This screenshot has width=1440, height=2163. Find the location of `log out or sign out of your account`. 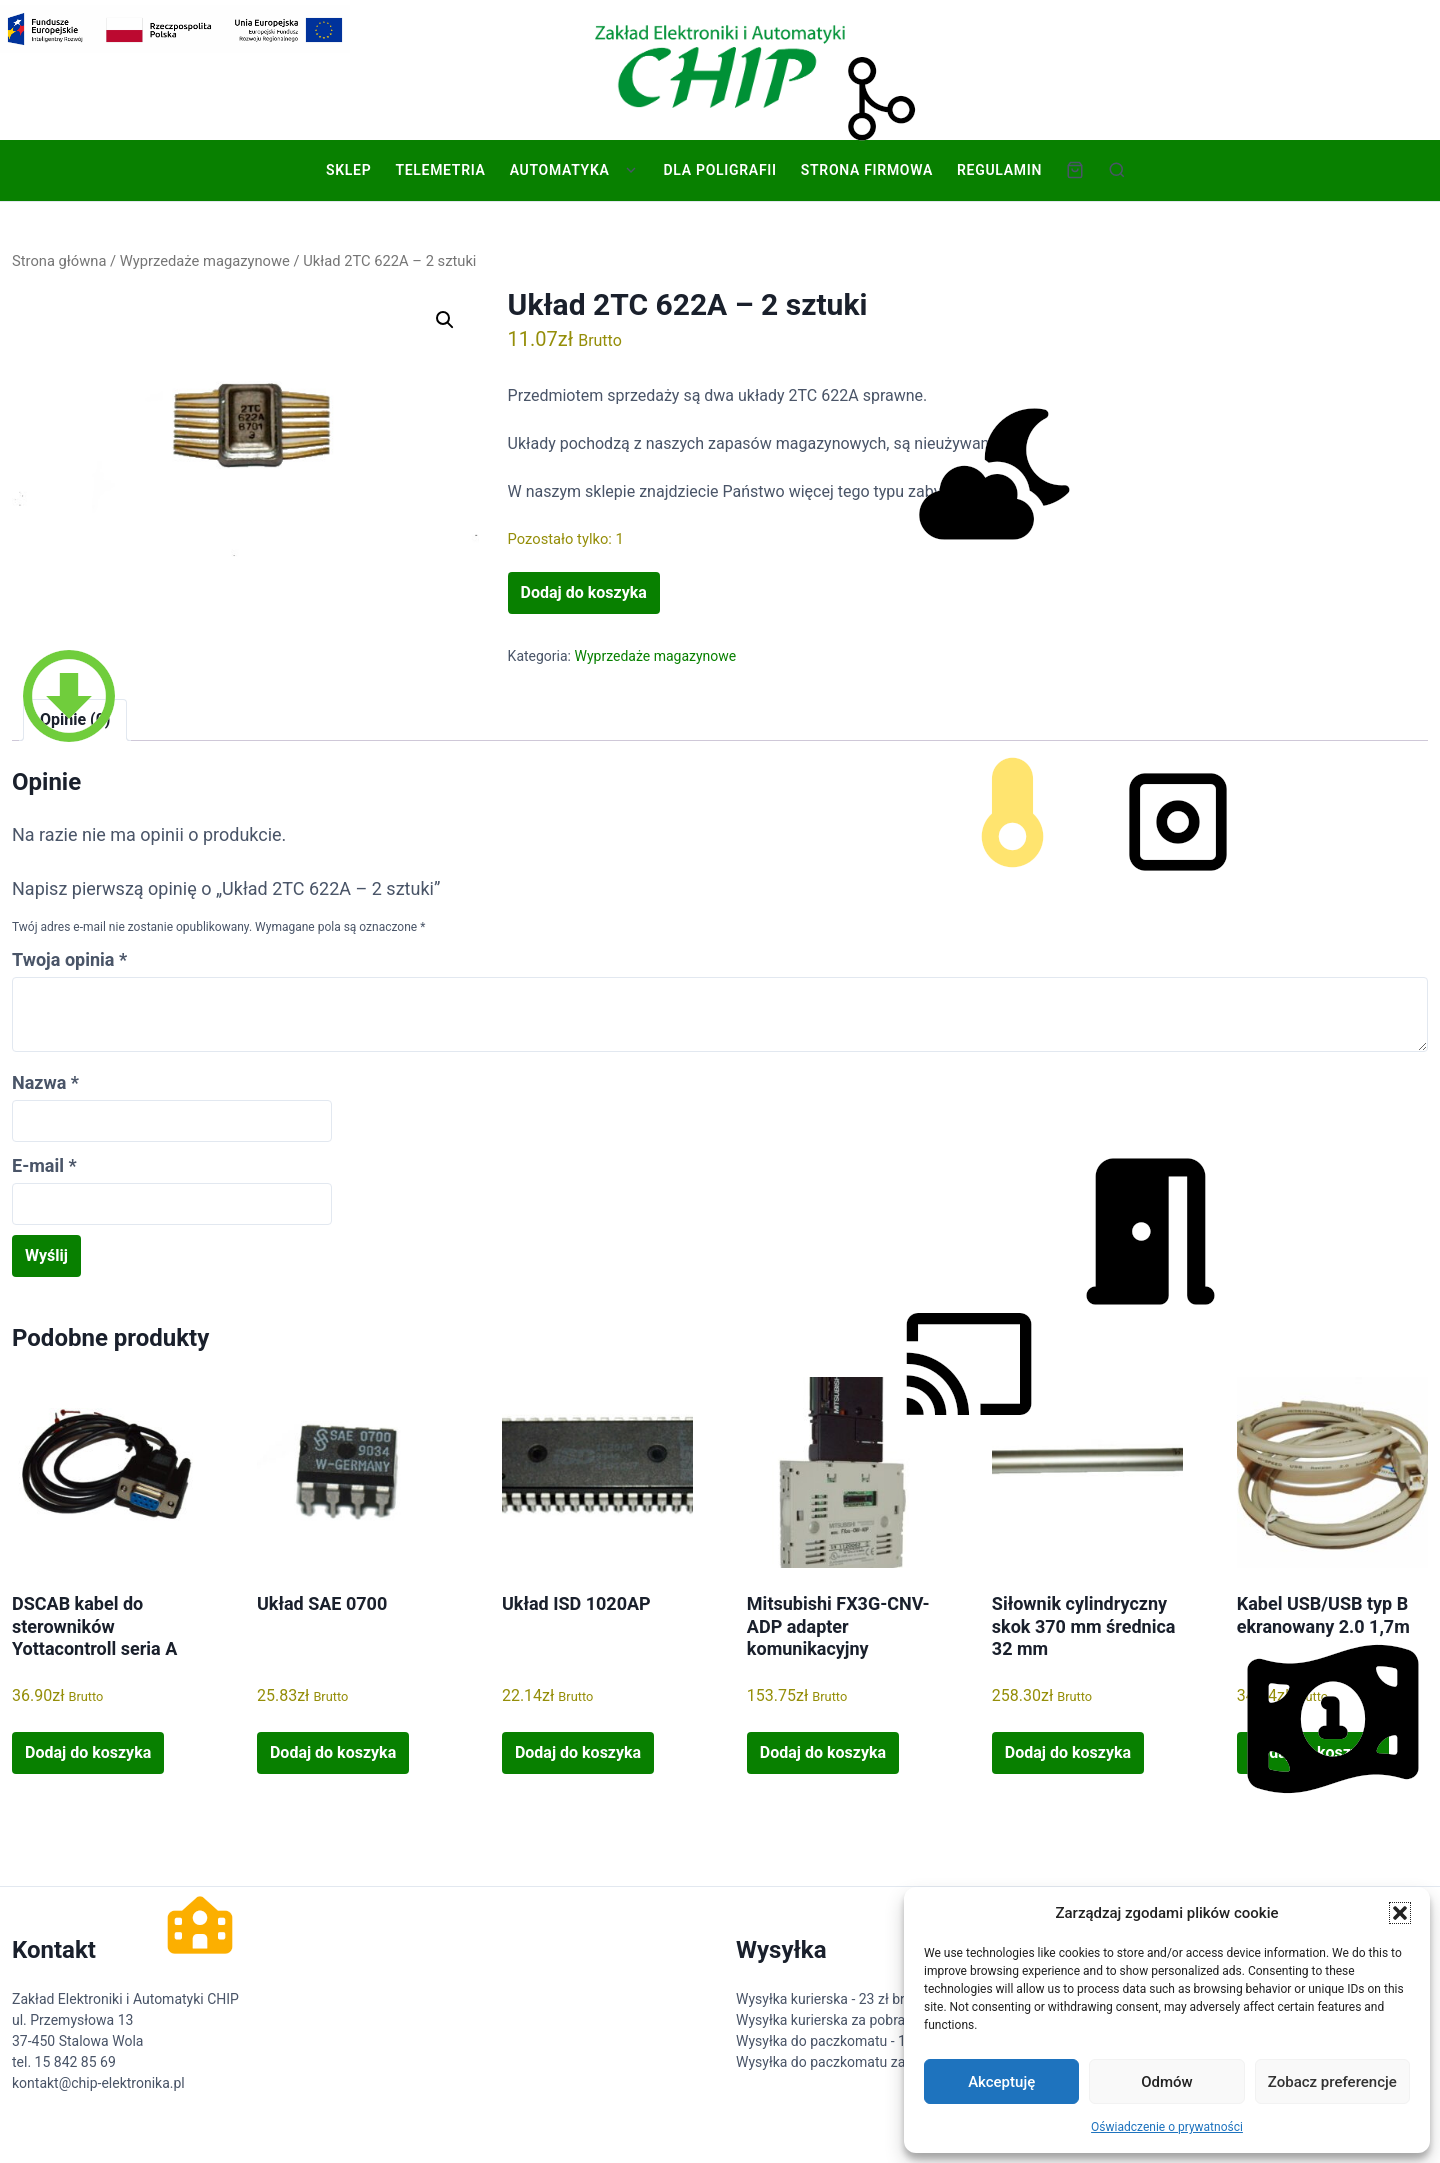

log out or sign out of your account is located at coordinates (1150, 1231).